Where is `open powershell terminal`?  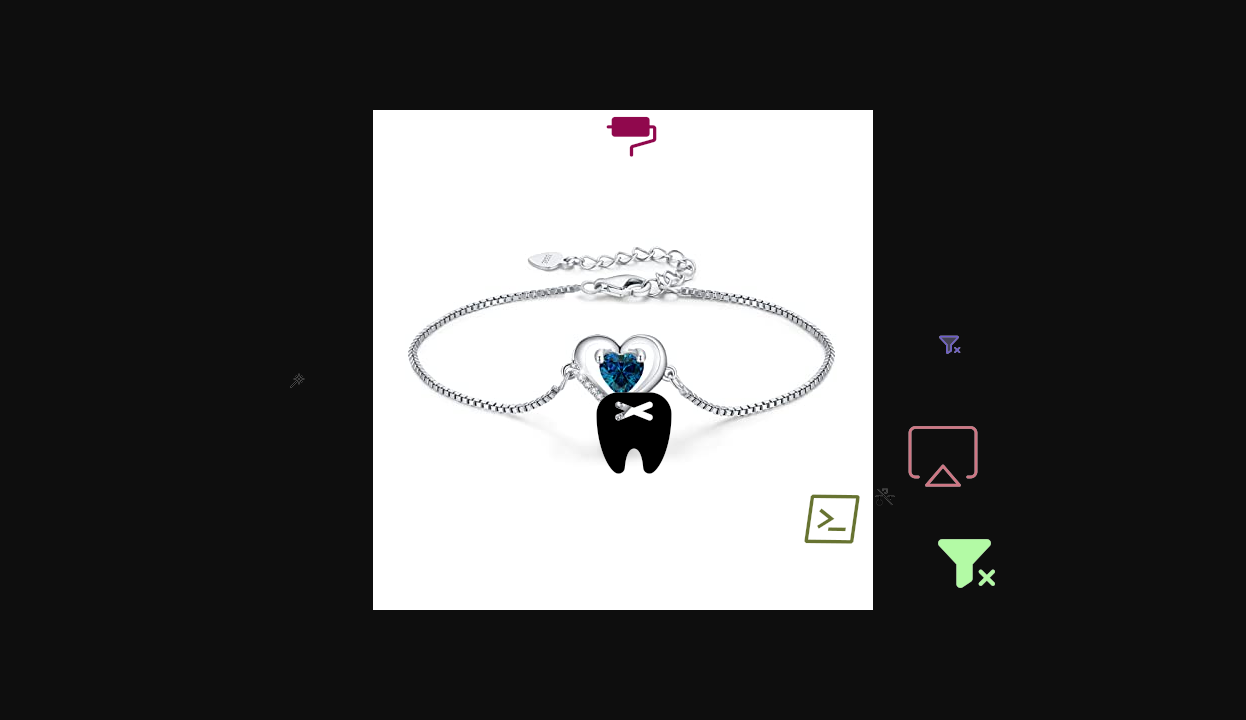 open powershell terminal is located at coordinates (832, 519).